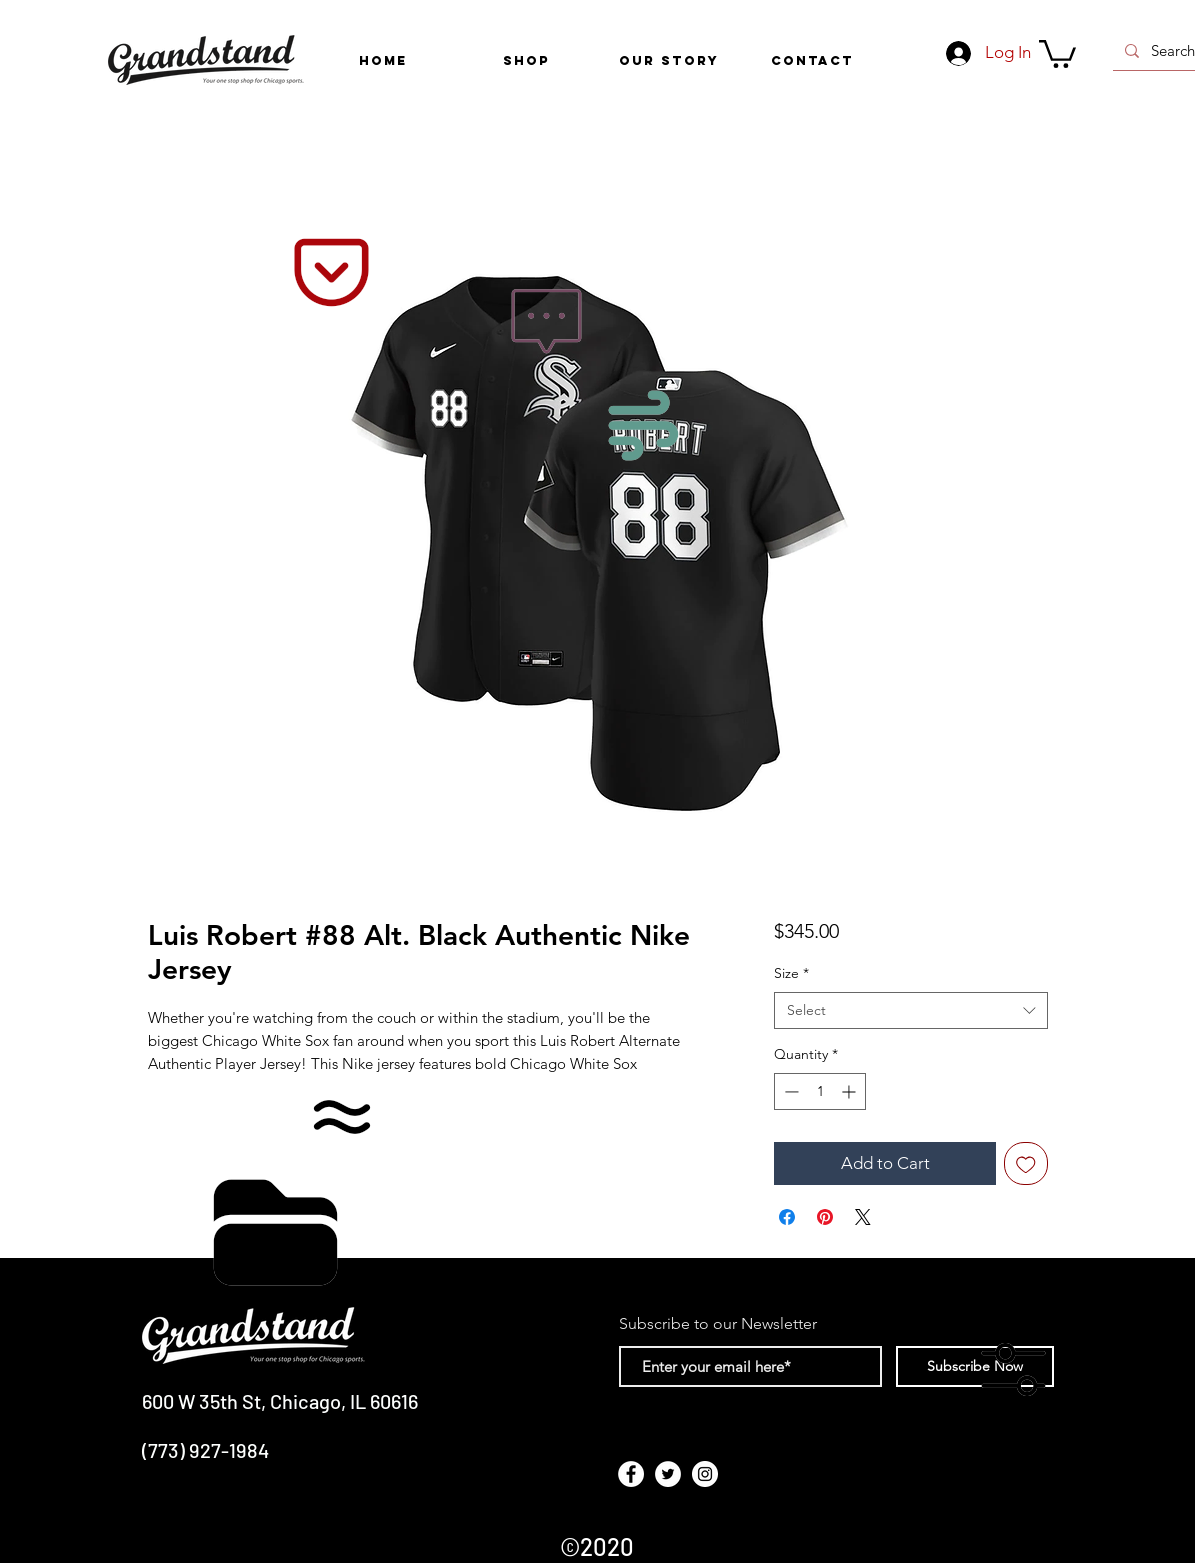 This screenshot has height=1563, width=1195. Describe the element at coordinates (331, 272) in the screenshot. I see `save to pocket app` at that location.